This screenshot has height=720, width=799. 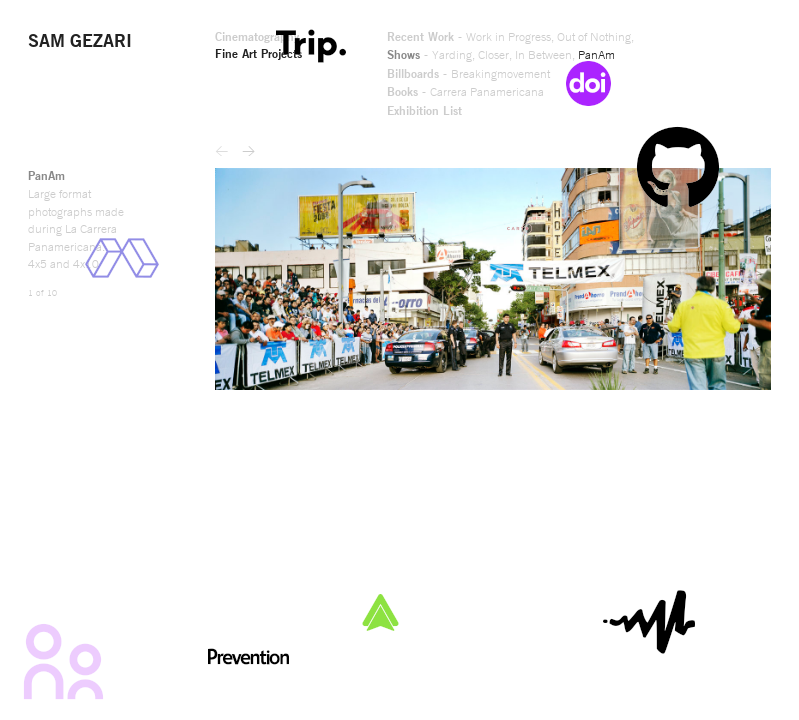 I want to click on CARTO mapping platform logo, so click(x=519, y=228).